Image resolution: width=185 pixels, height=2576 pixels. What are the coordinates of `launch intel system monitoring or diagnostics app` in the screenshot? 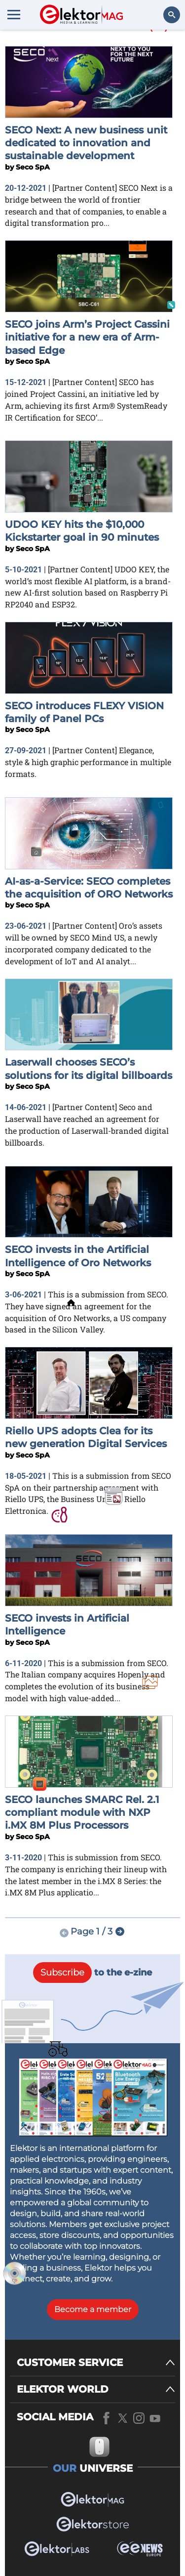 It's located at (39, 1784).